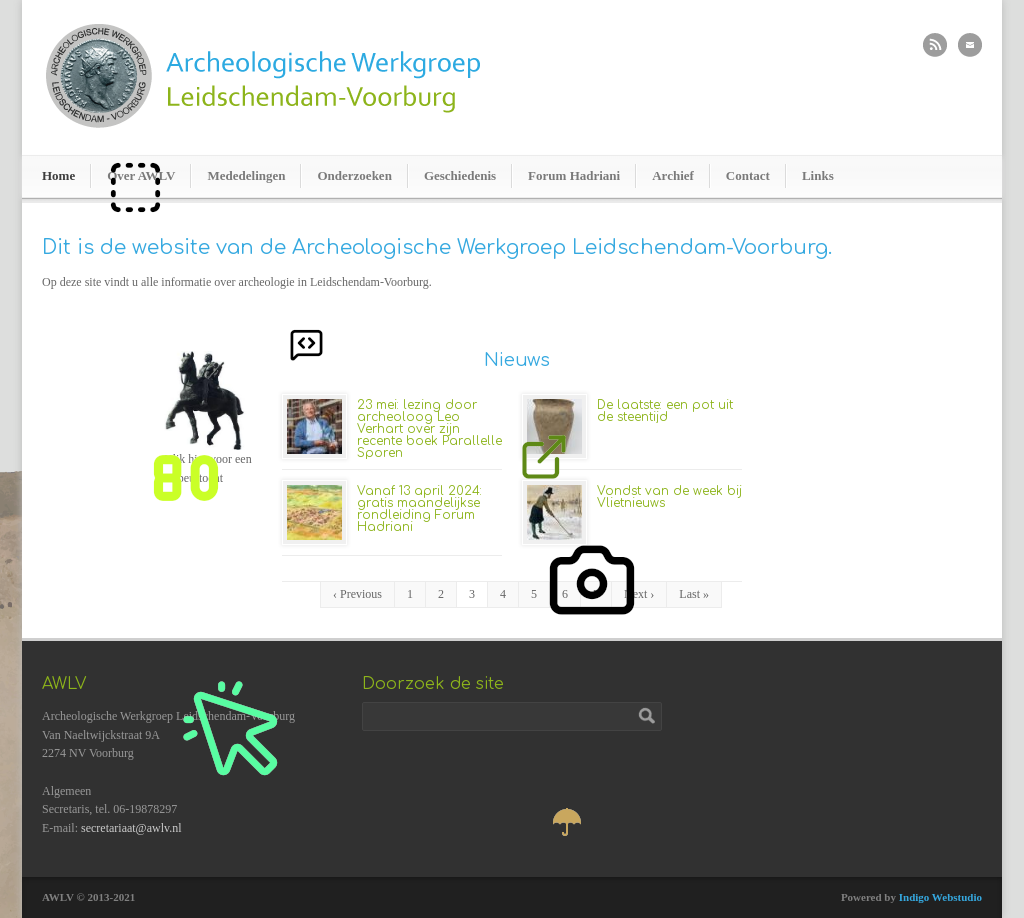  What do you see at coordinates (544, 457) in the screenshot?
I see `open link in a new tab or window` at bounding box center [544, 457].